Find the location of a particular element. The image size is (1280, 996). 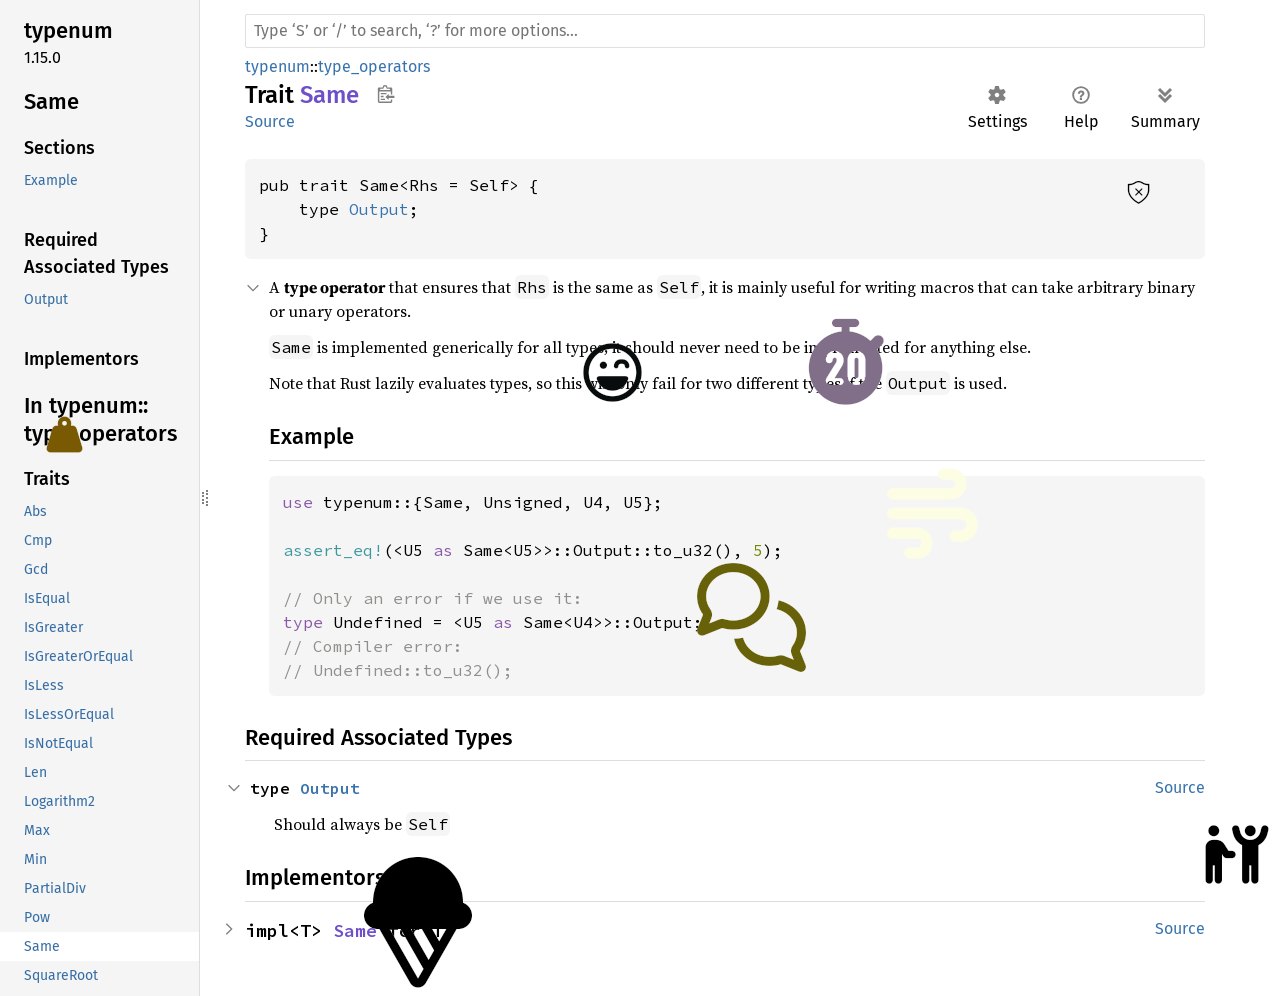

add a playful or humorous reaction is located at coordinates (612, 372).